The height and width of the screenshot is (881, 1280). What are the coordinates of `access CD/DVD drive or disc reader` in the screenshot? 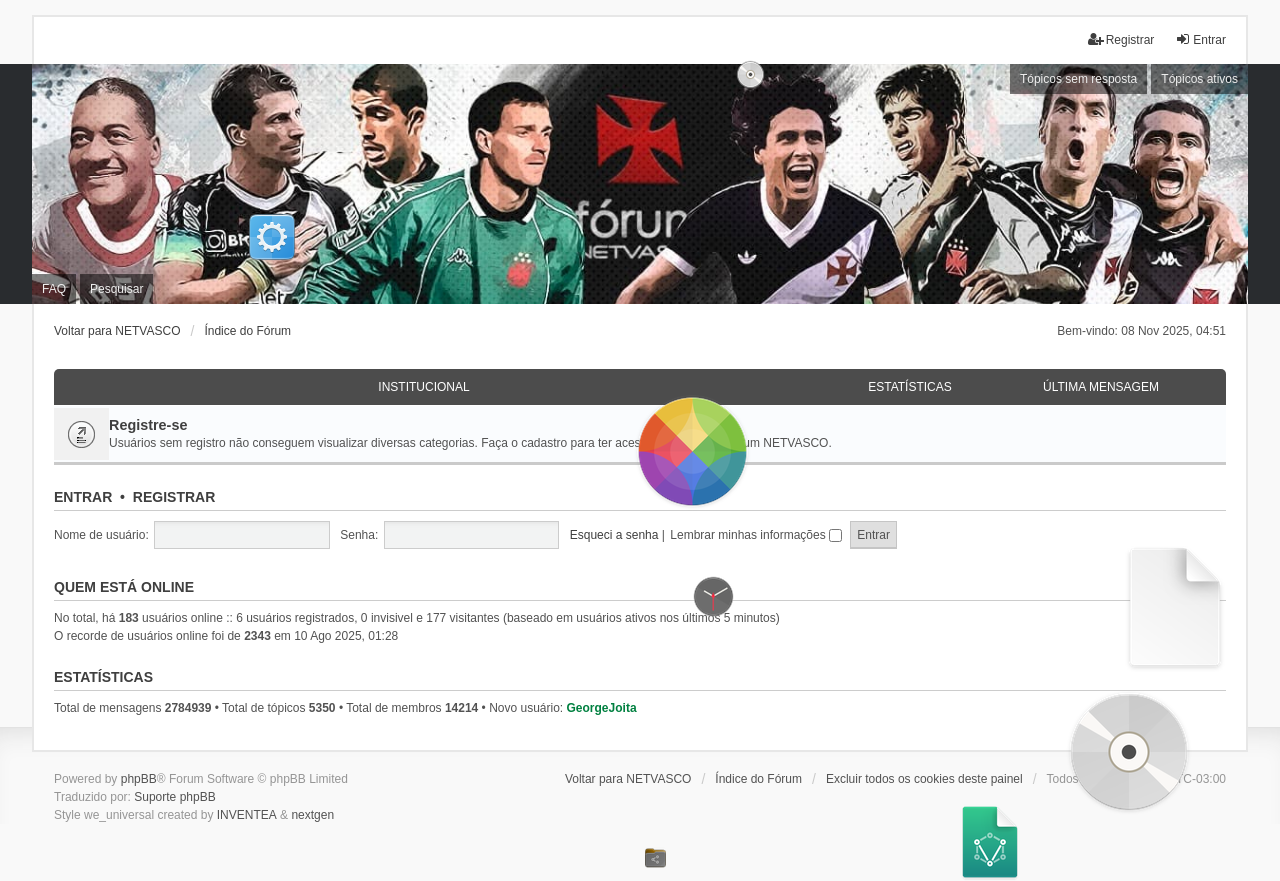 It's located at (750, 74).